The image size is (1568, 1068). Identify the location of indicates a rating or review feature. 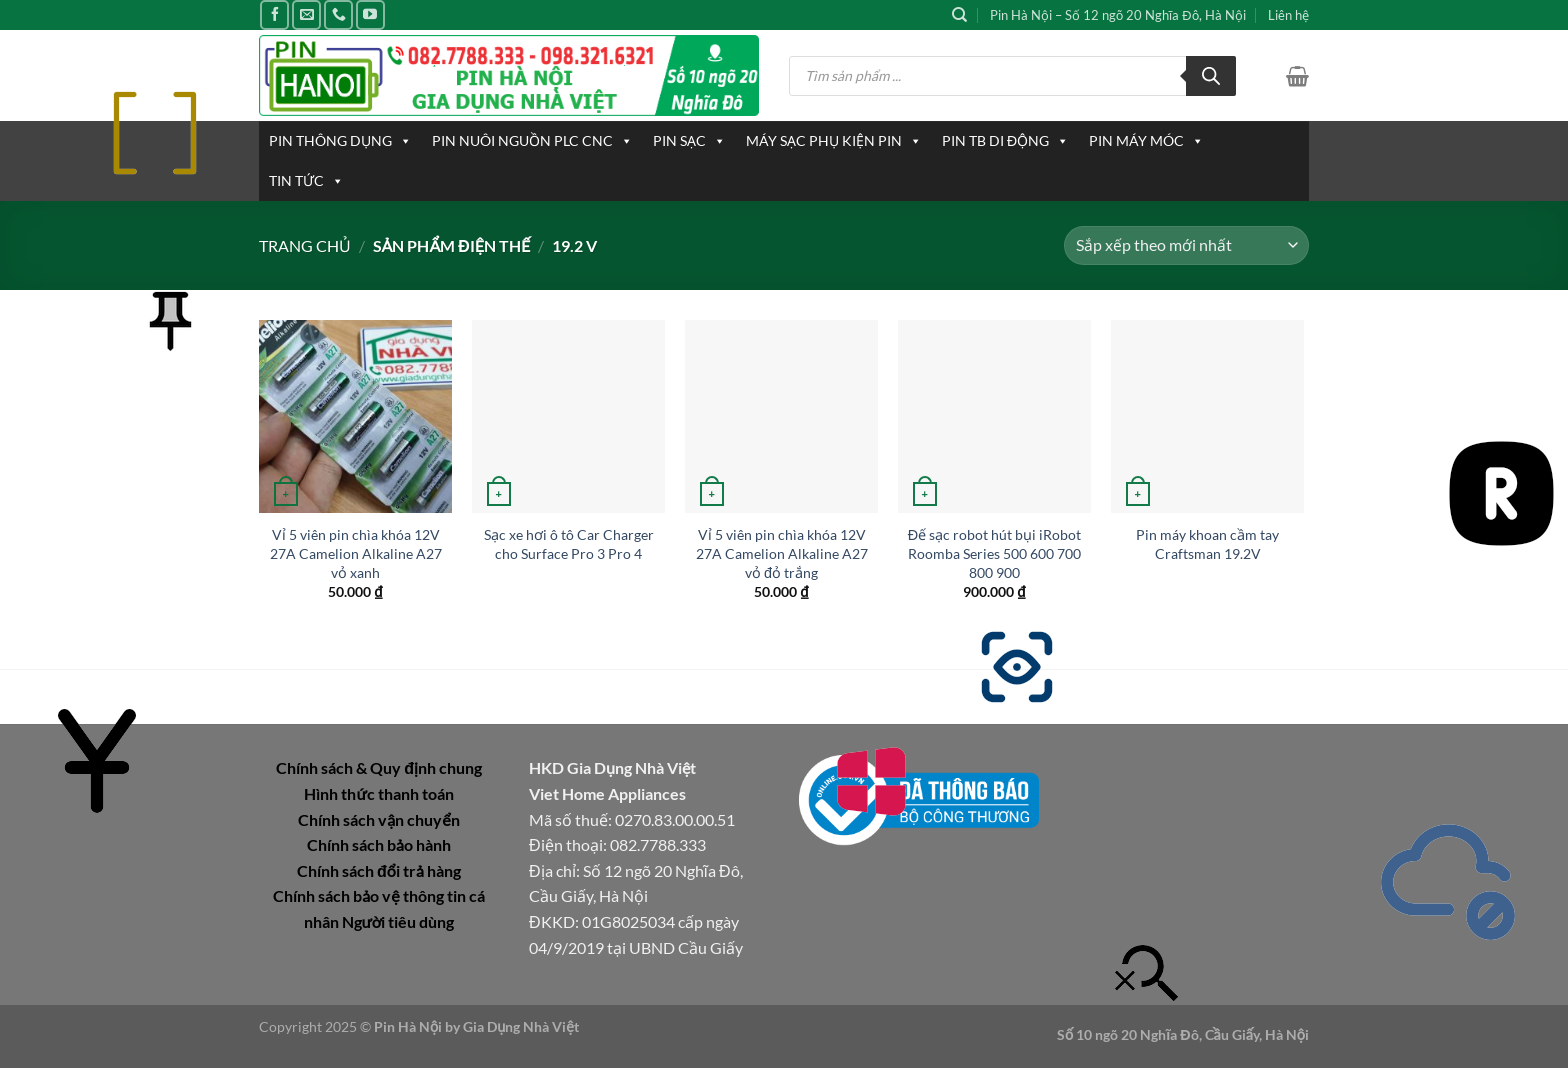
(1501, 493).